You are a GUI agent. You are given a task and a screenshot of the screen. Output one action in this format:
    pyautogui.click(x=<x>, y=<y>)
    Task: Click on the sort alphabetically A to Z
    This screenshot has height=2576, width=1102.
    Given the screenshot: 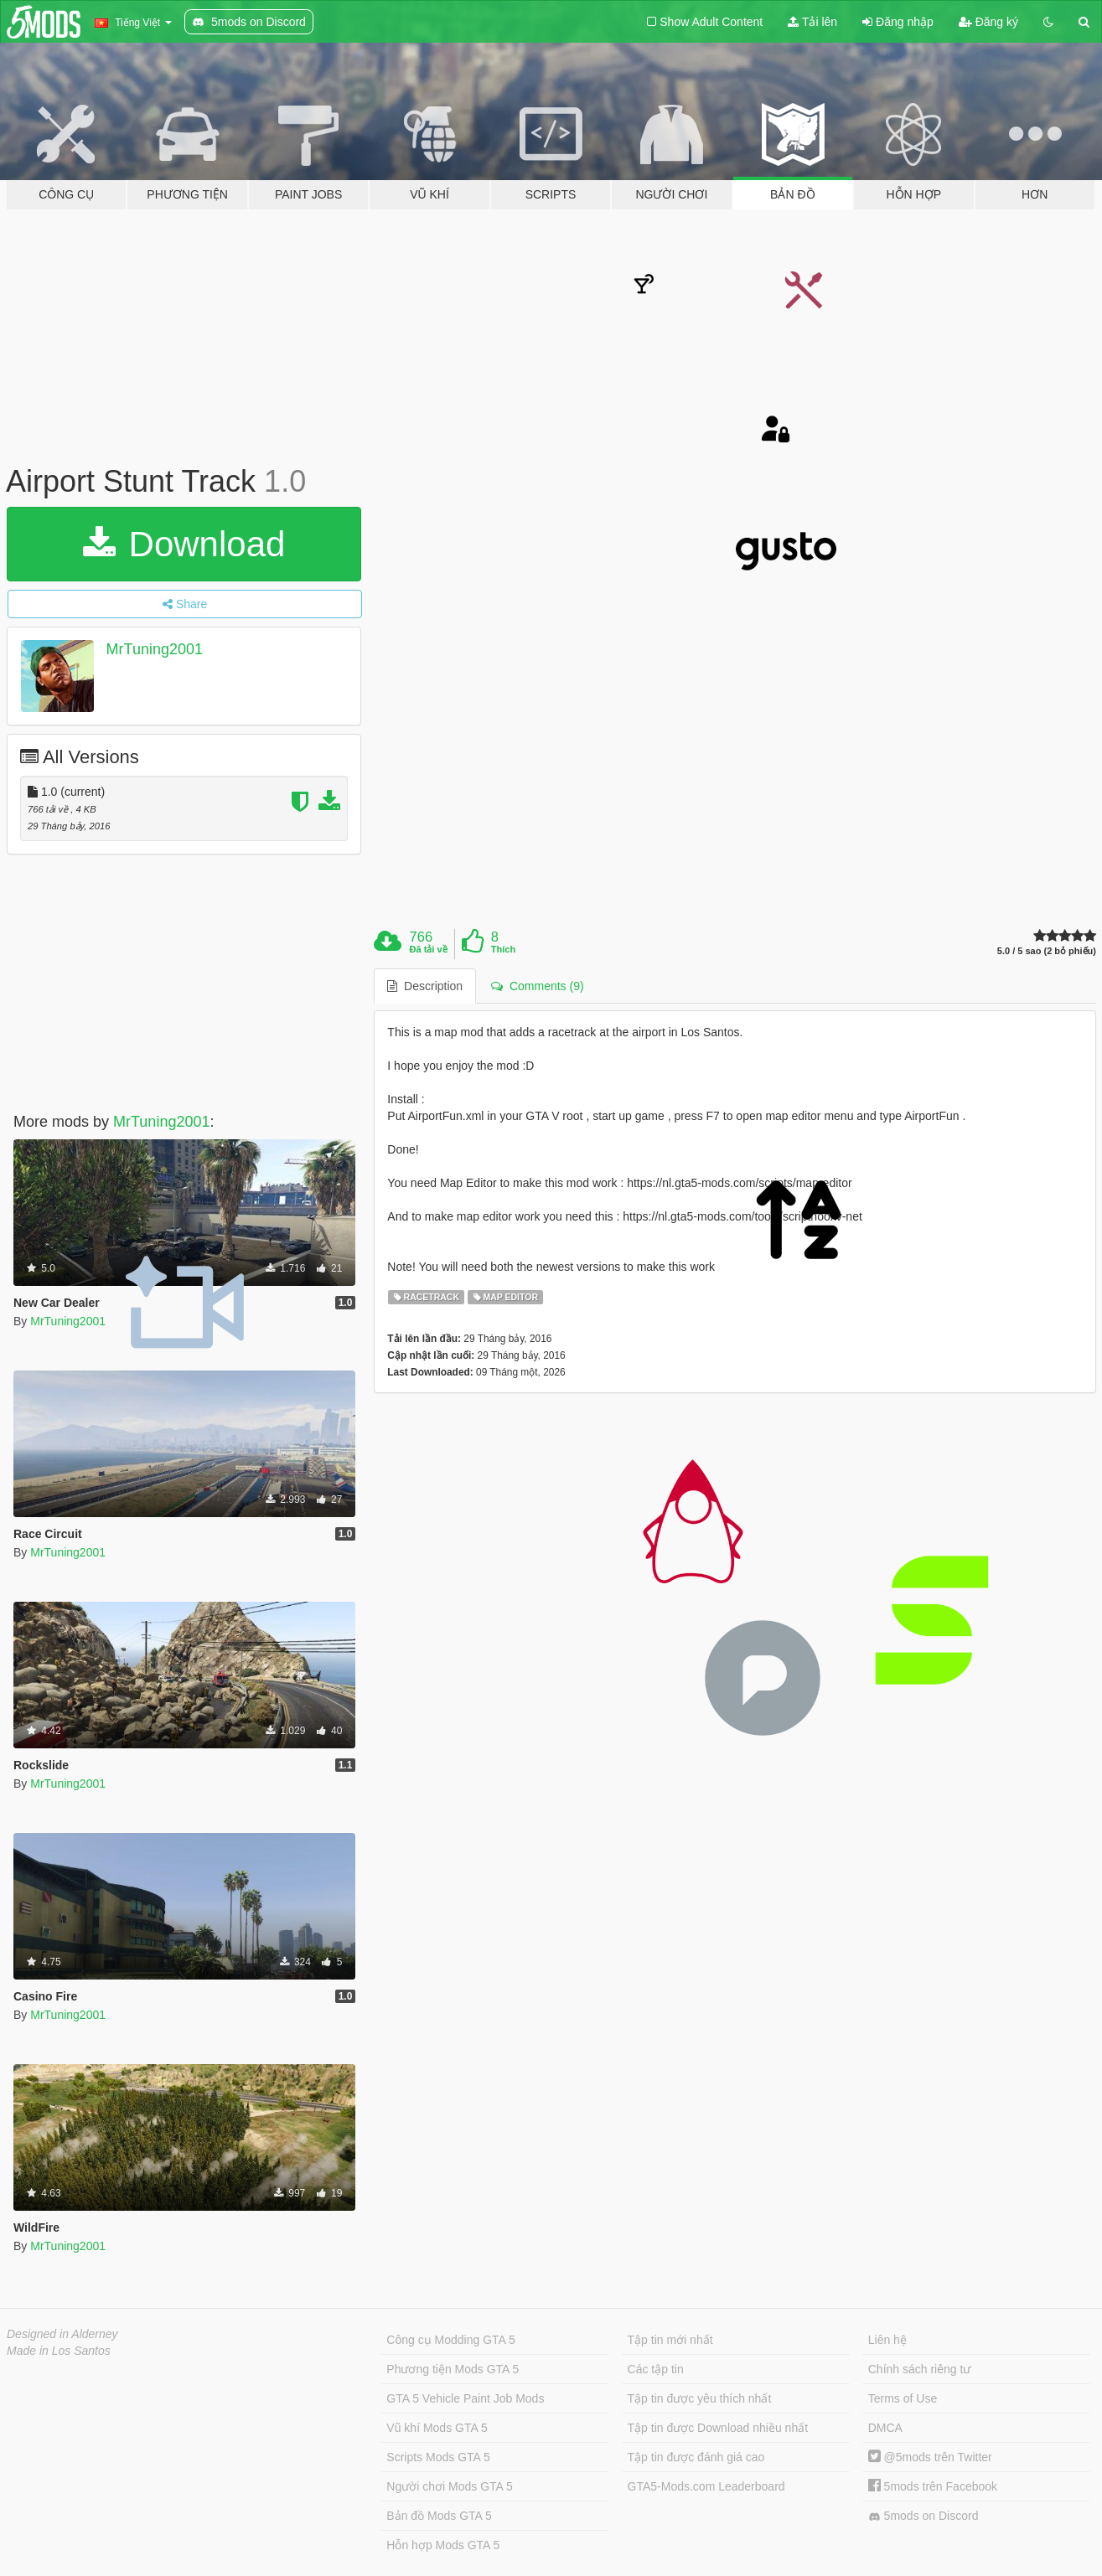 What is the action you would take?
    pyautogui.click(x=799, y=1220)
    